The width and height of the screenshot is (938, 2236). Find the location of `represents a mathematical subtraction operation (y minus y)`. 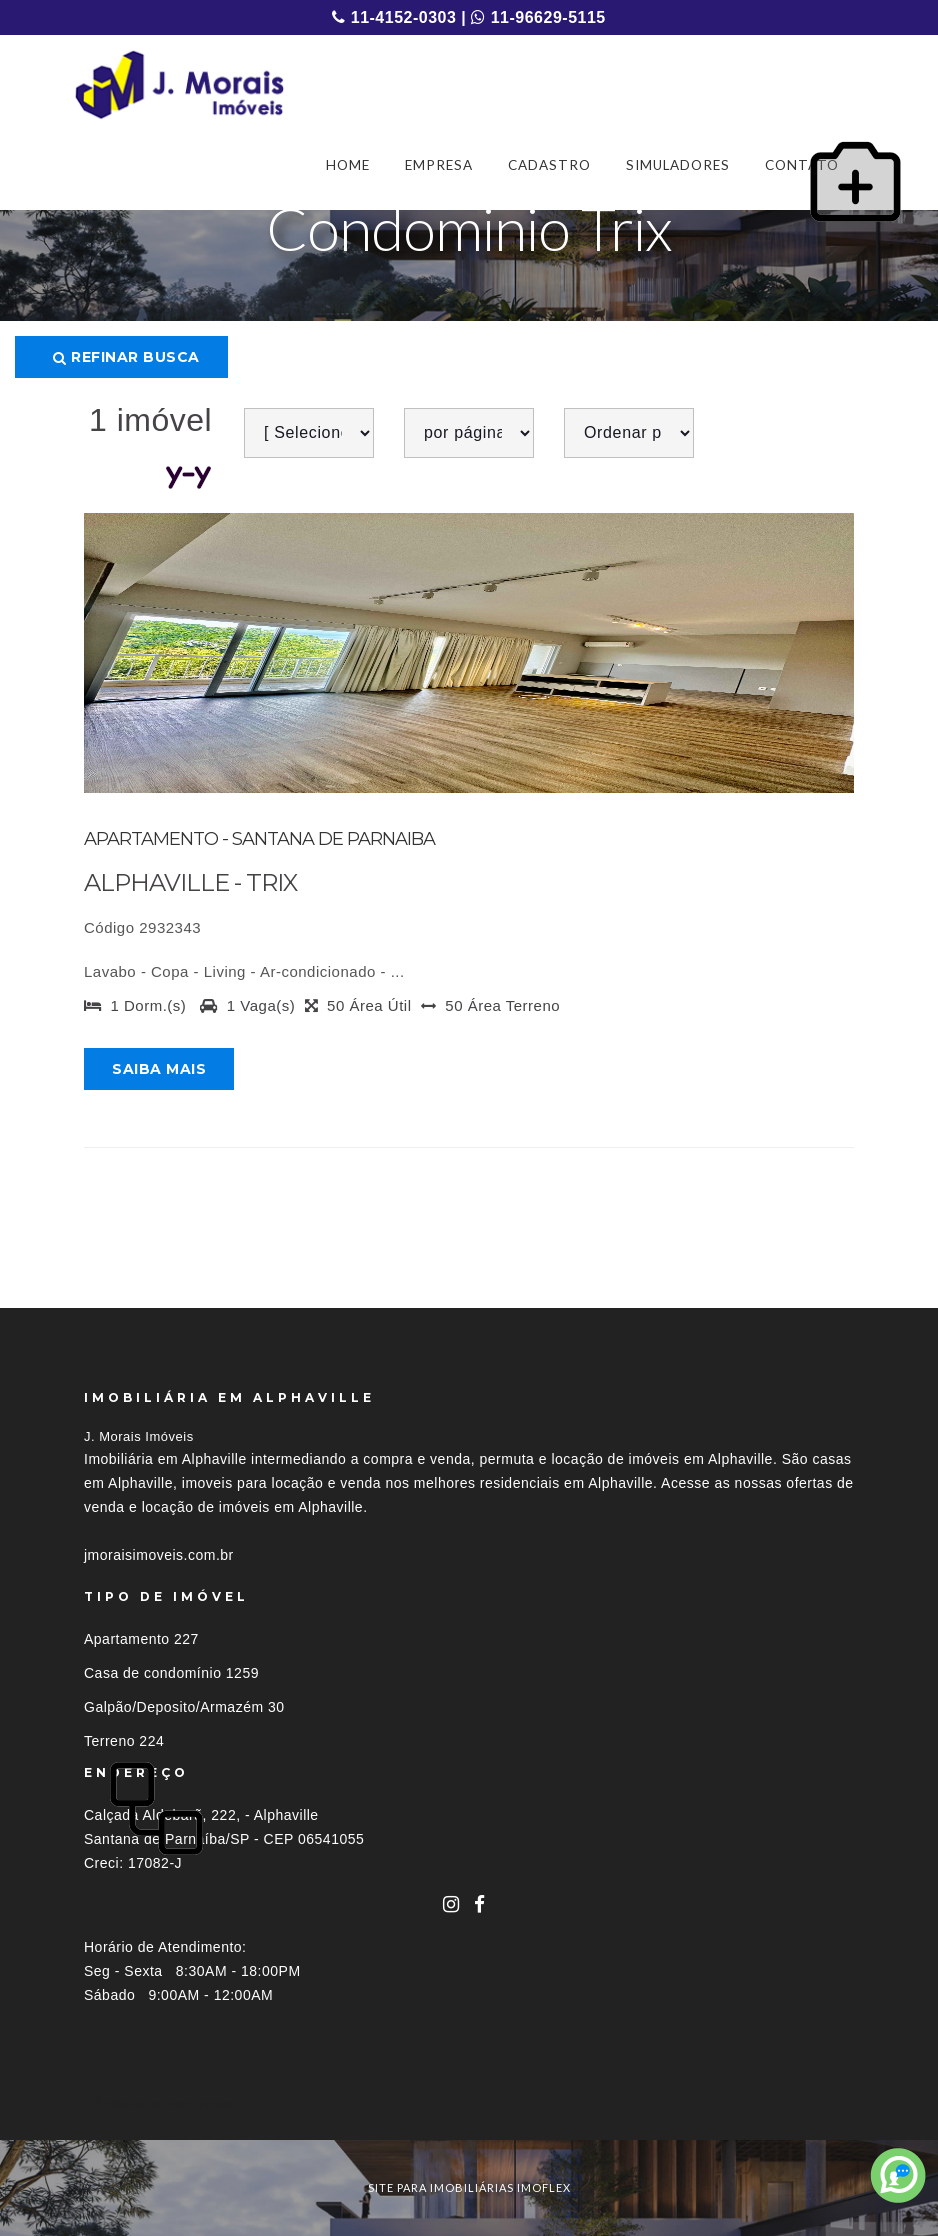

represents a mathematical subtraction operation (y minus y) is located at coordinates (188, 474).